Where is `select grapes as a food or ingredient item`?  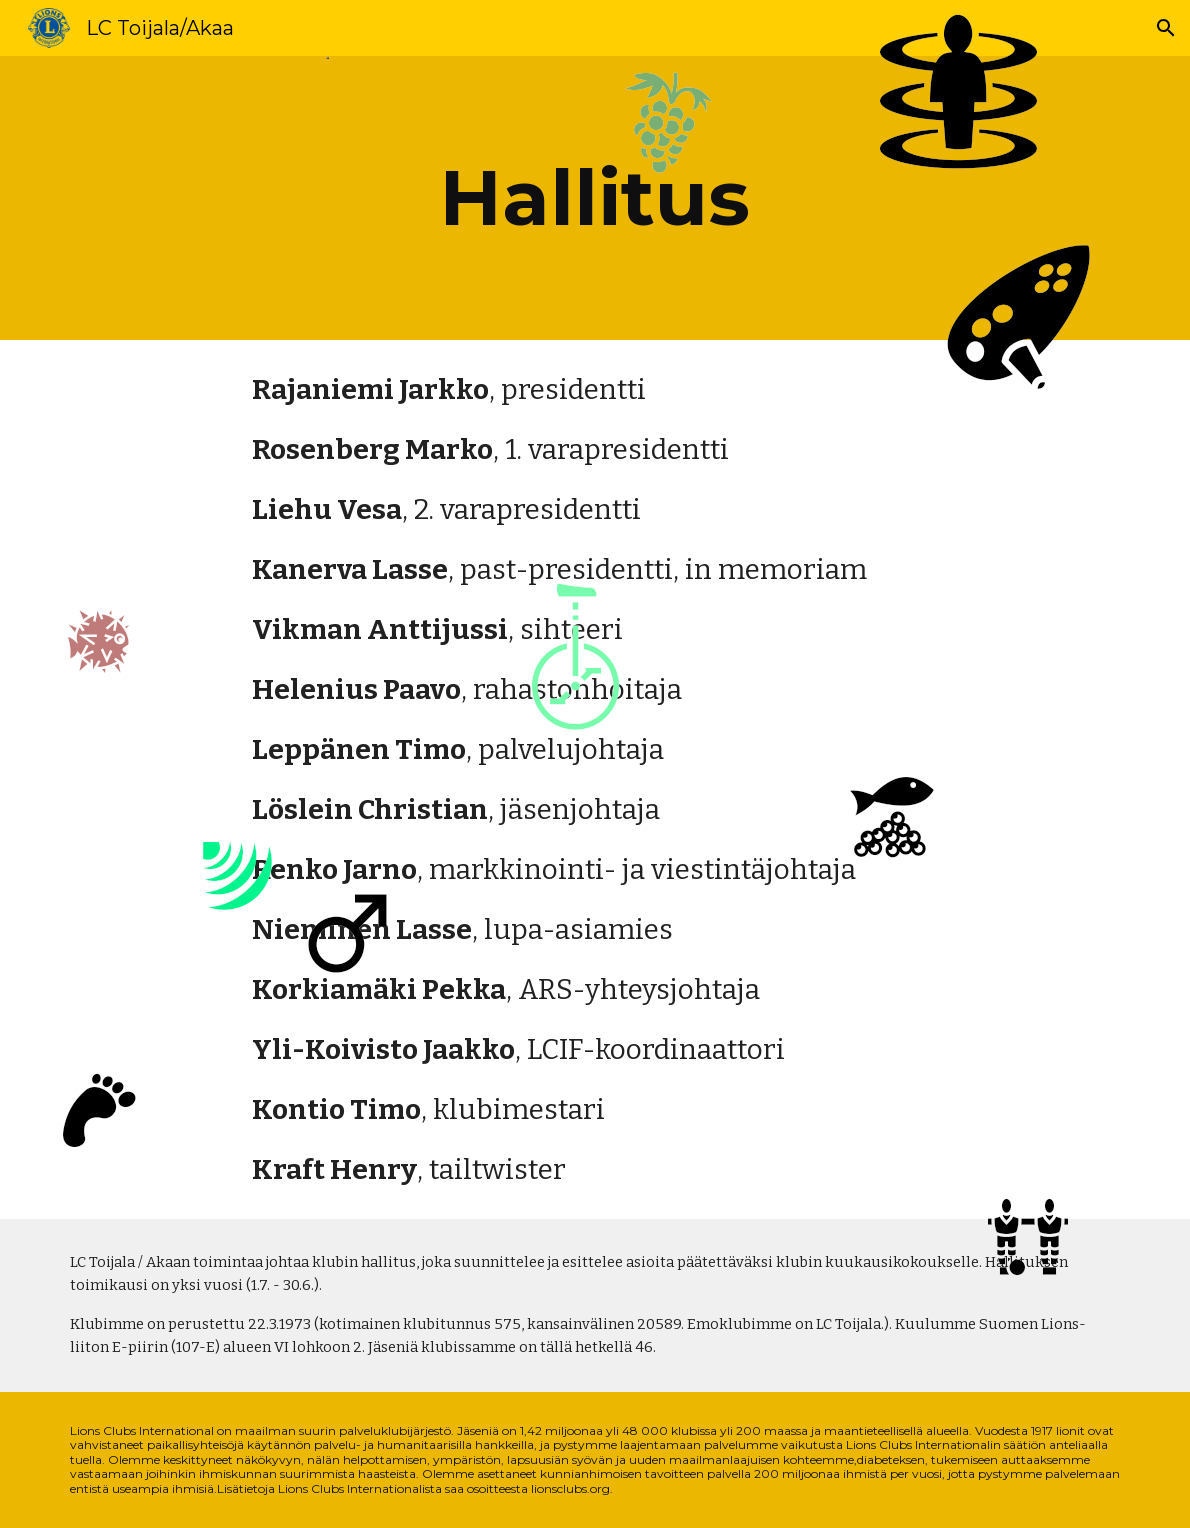
select grapes as a food or ingredient item is located at coordinates (669, 123).